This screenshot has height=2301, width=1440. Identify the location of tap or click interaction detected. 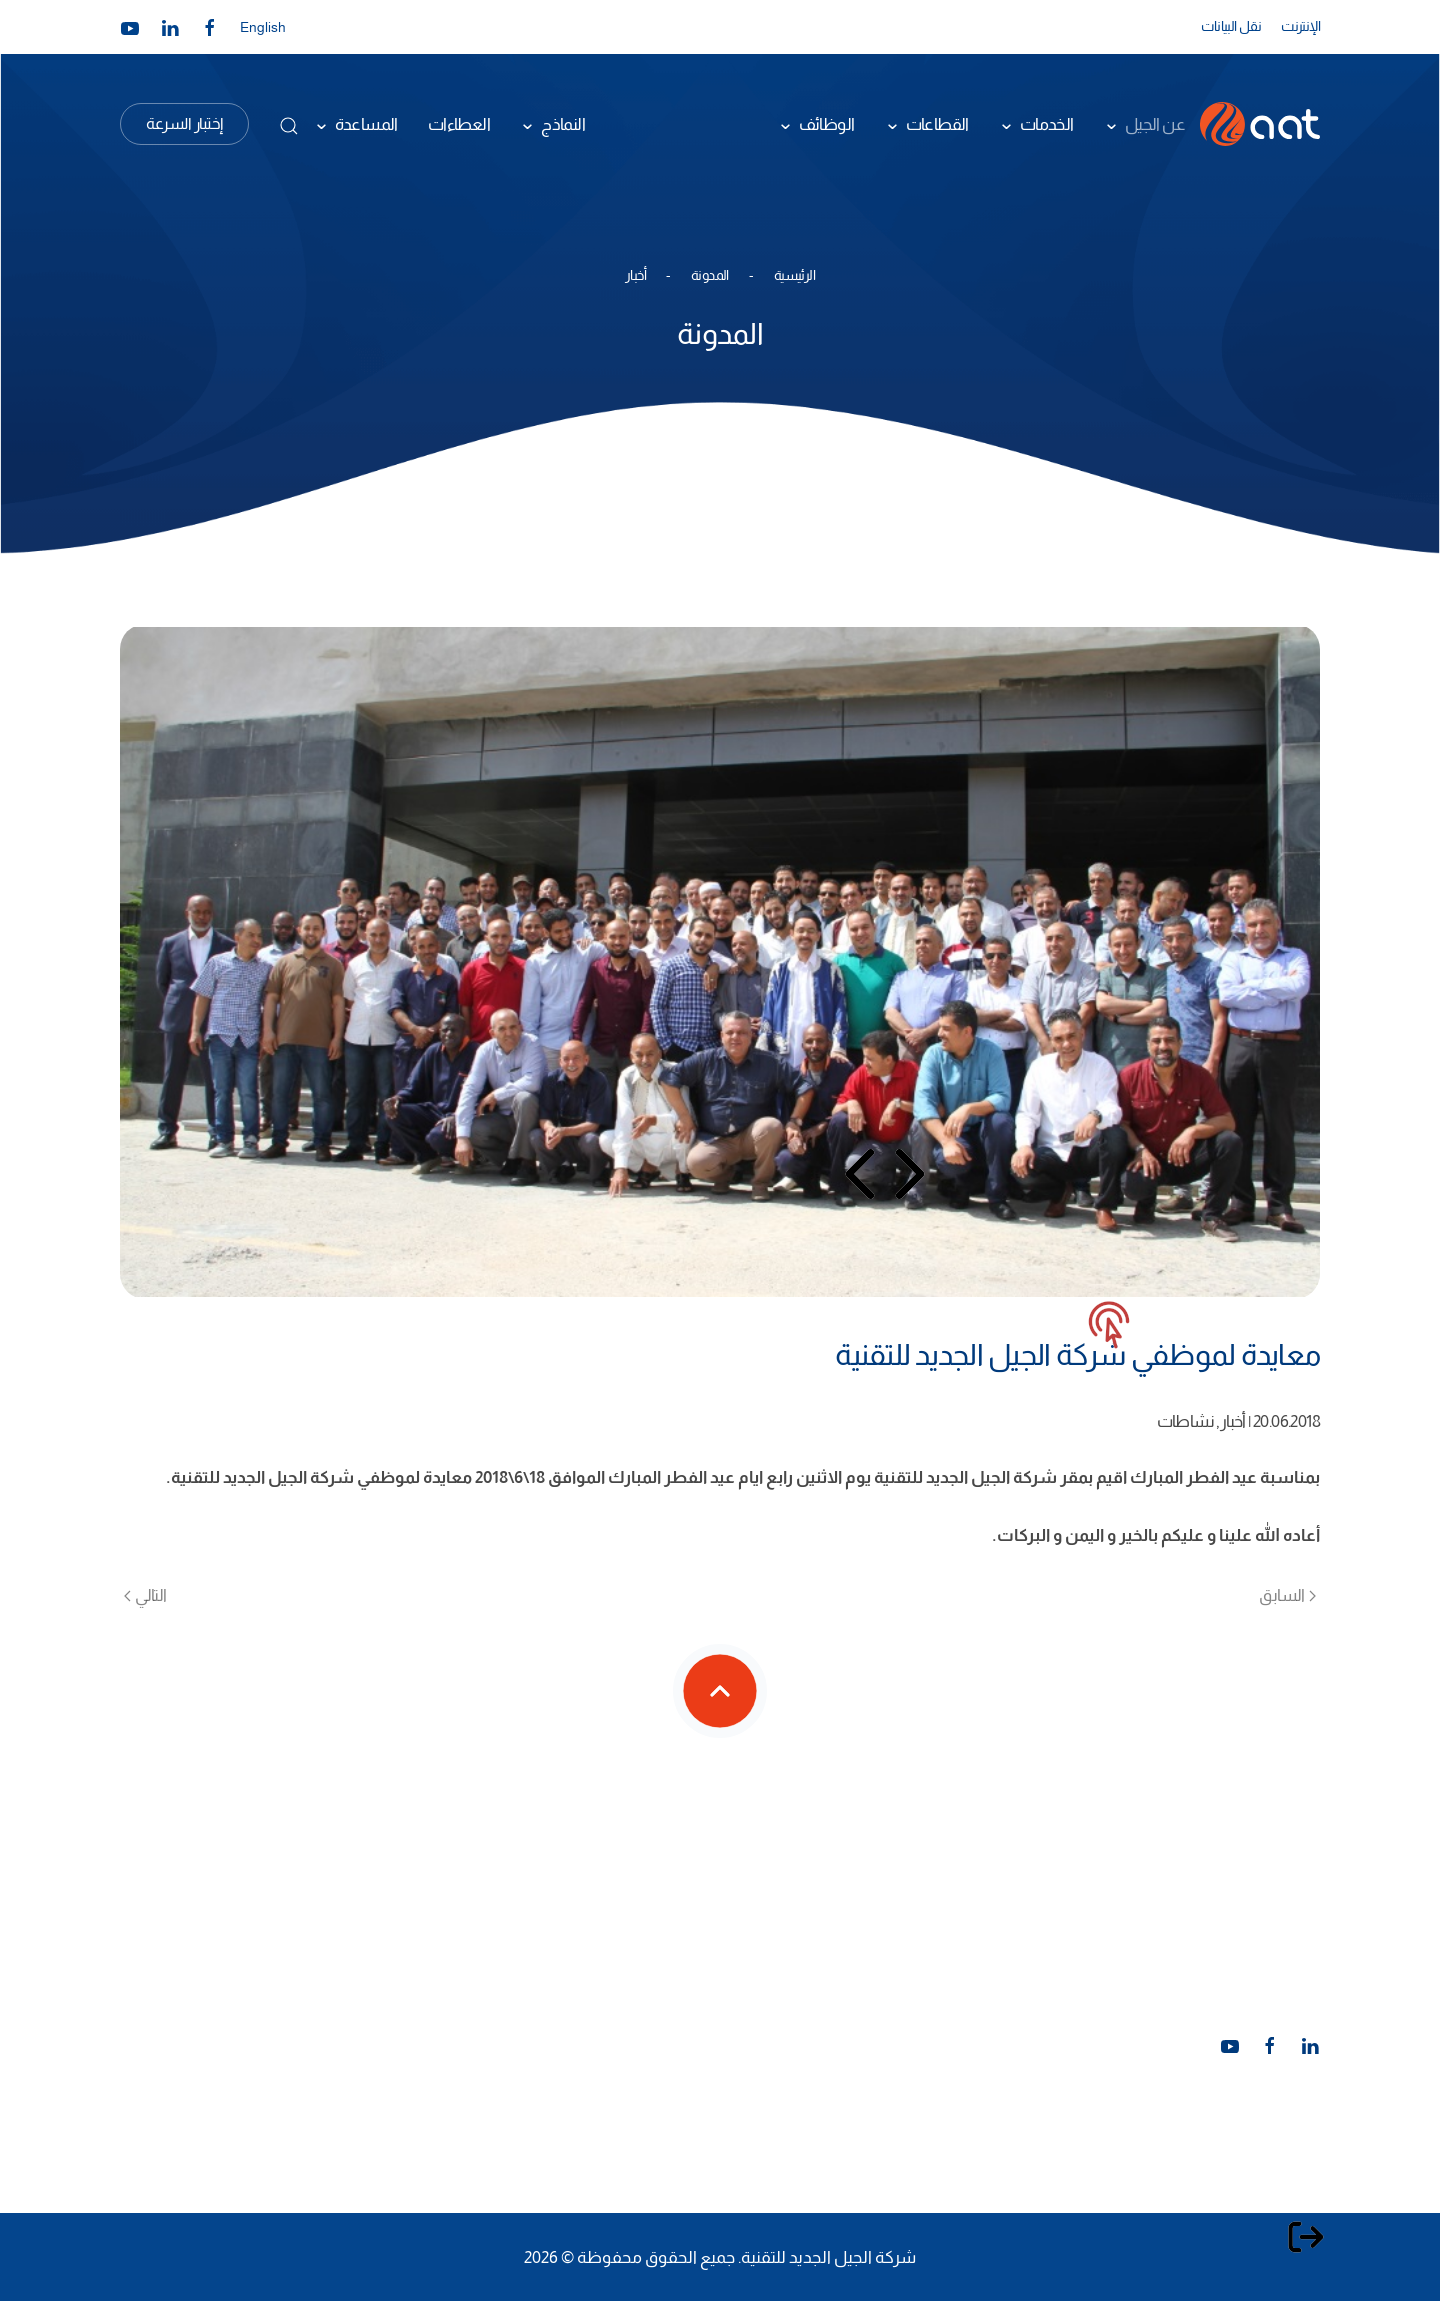
(1109, 1325).